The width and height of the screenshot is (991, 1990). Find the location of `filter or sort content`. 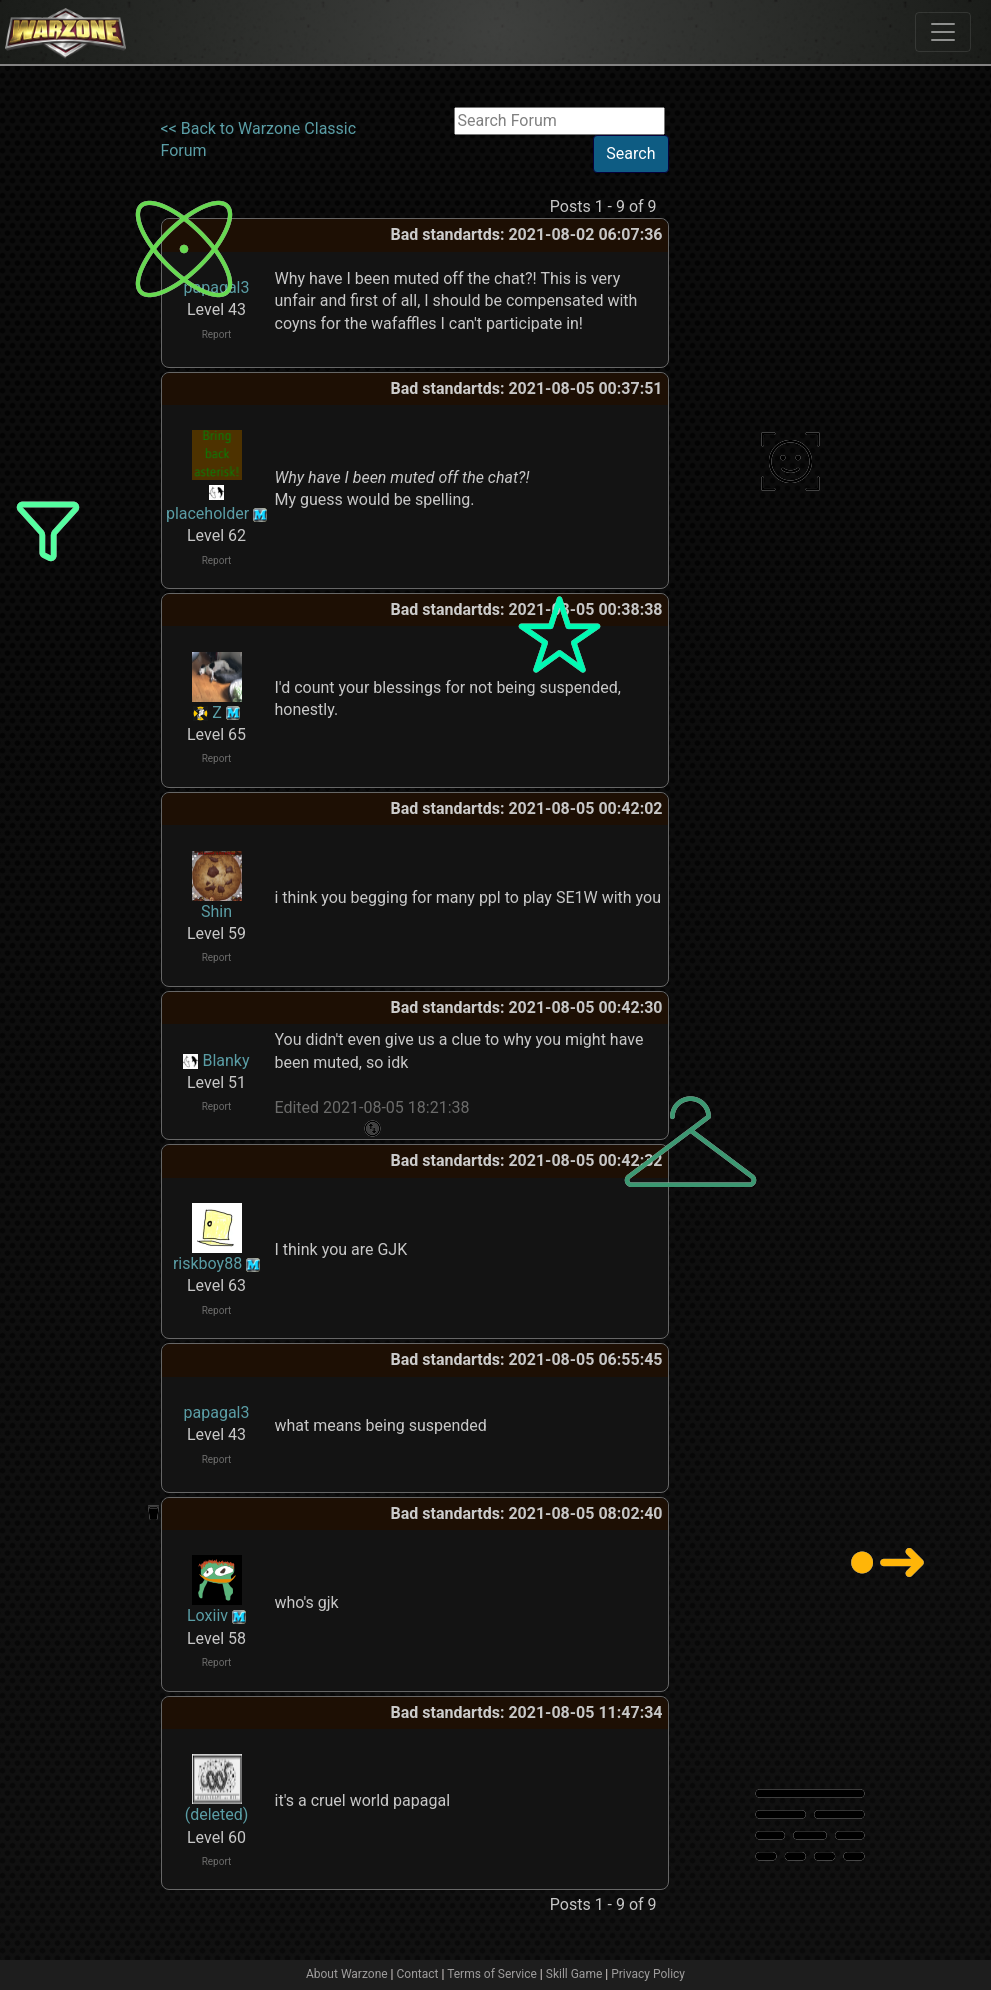

filter or sort content is located at coordinates (48, 530).